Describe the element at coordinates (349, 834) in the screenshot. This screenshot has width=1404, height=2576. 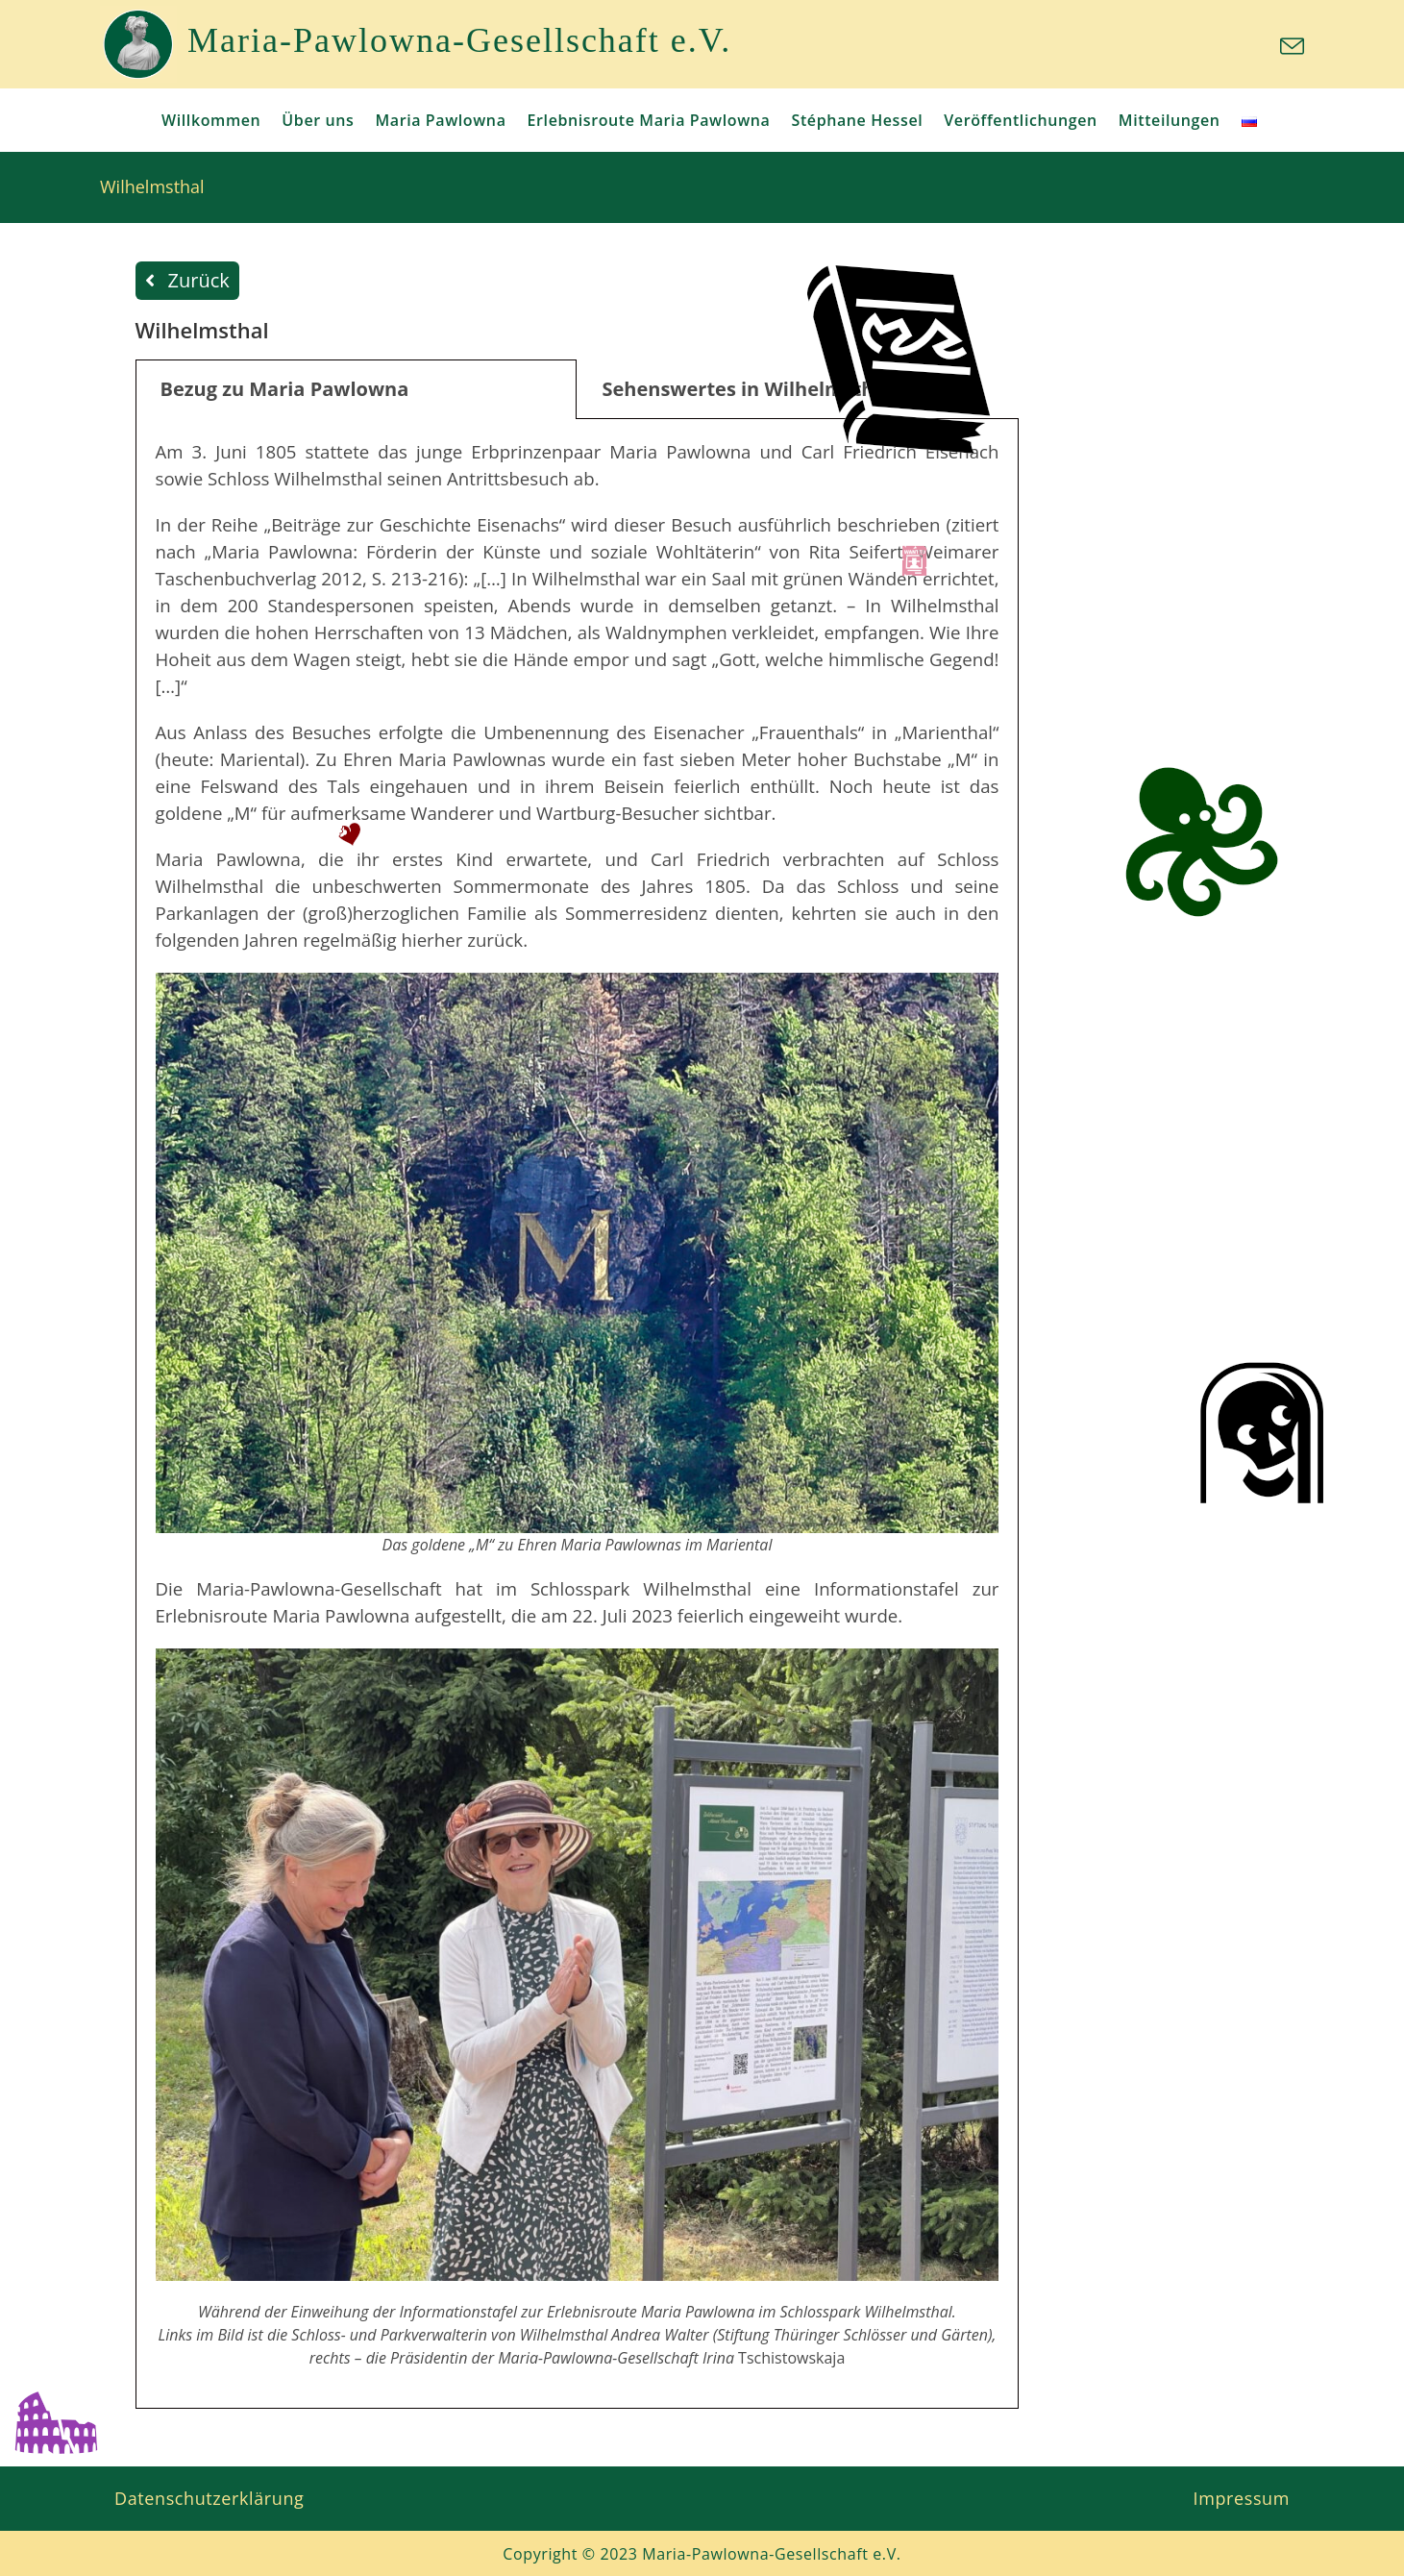
I see `indicates damage or health loss in a game` at that location.